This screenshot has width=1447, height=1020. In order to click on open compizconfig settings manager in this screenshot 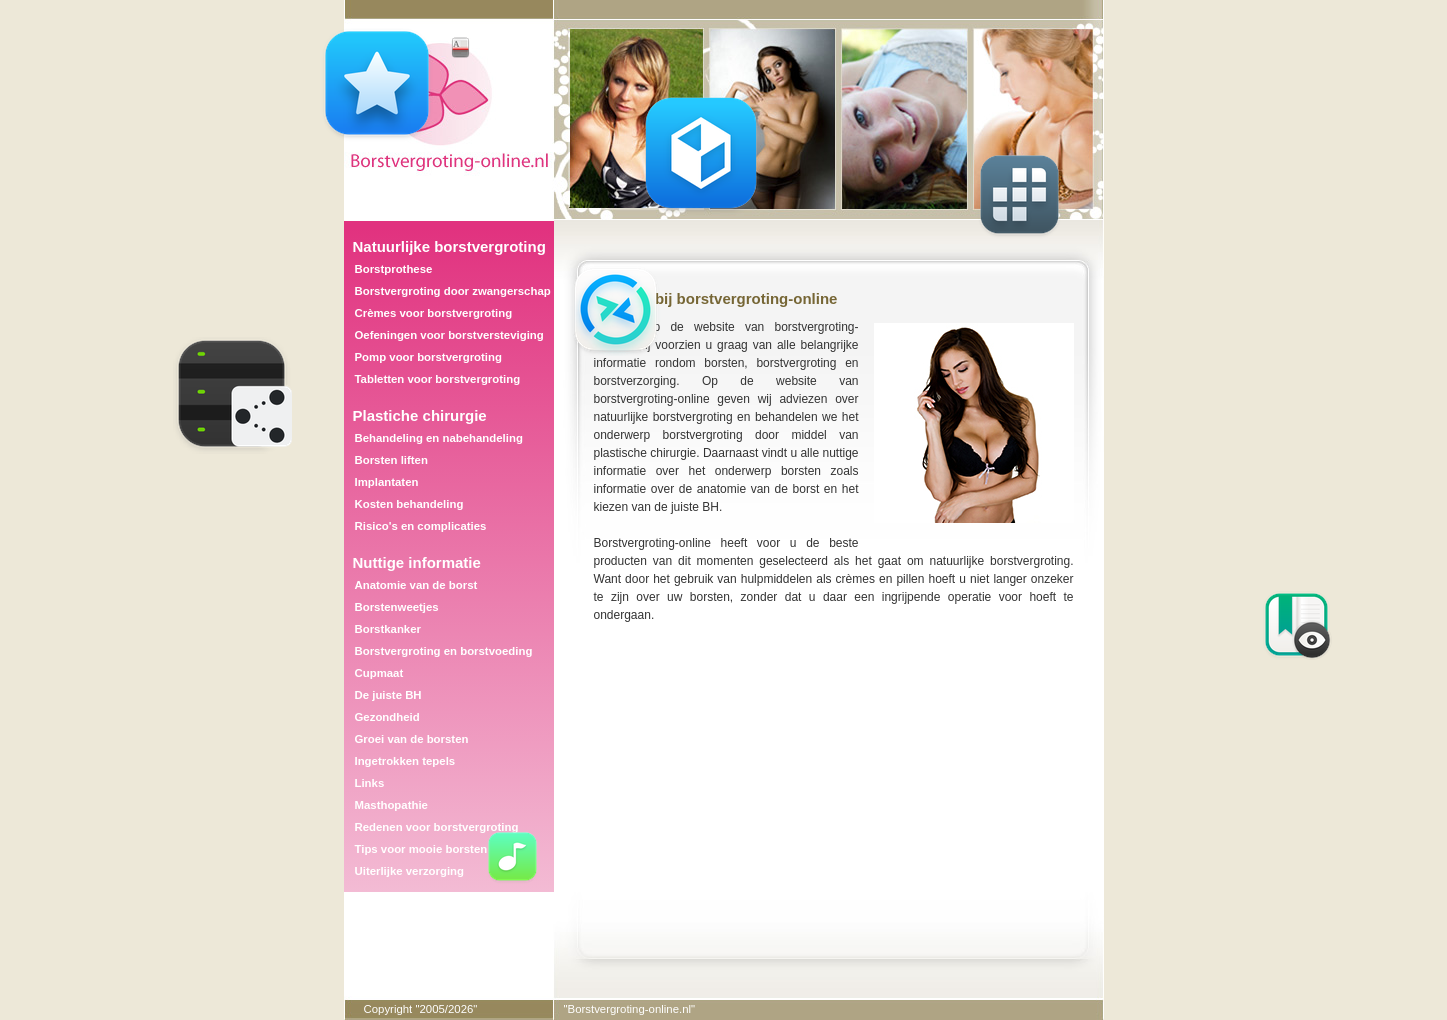, I will do `click(377, 83)`.